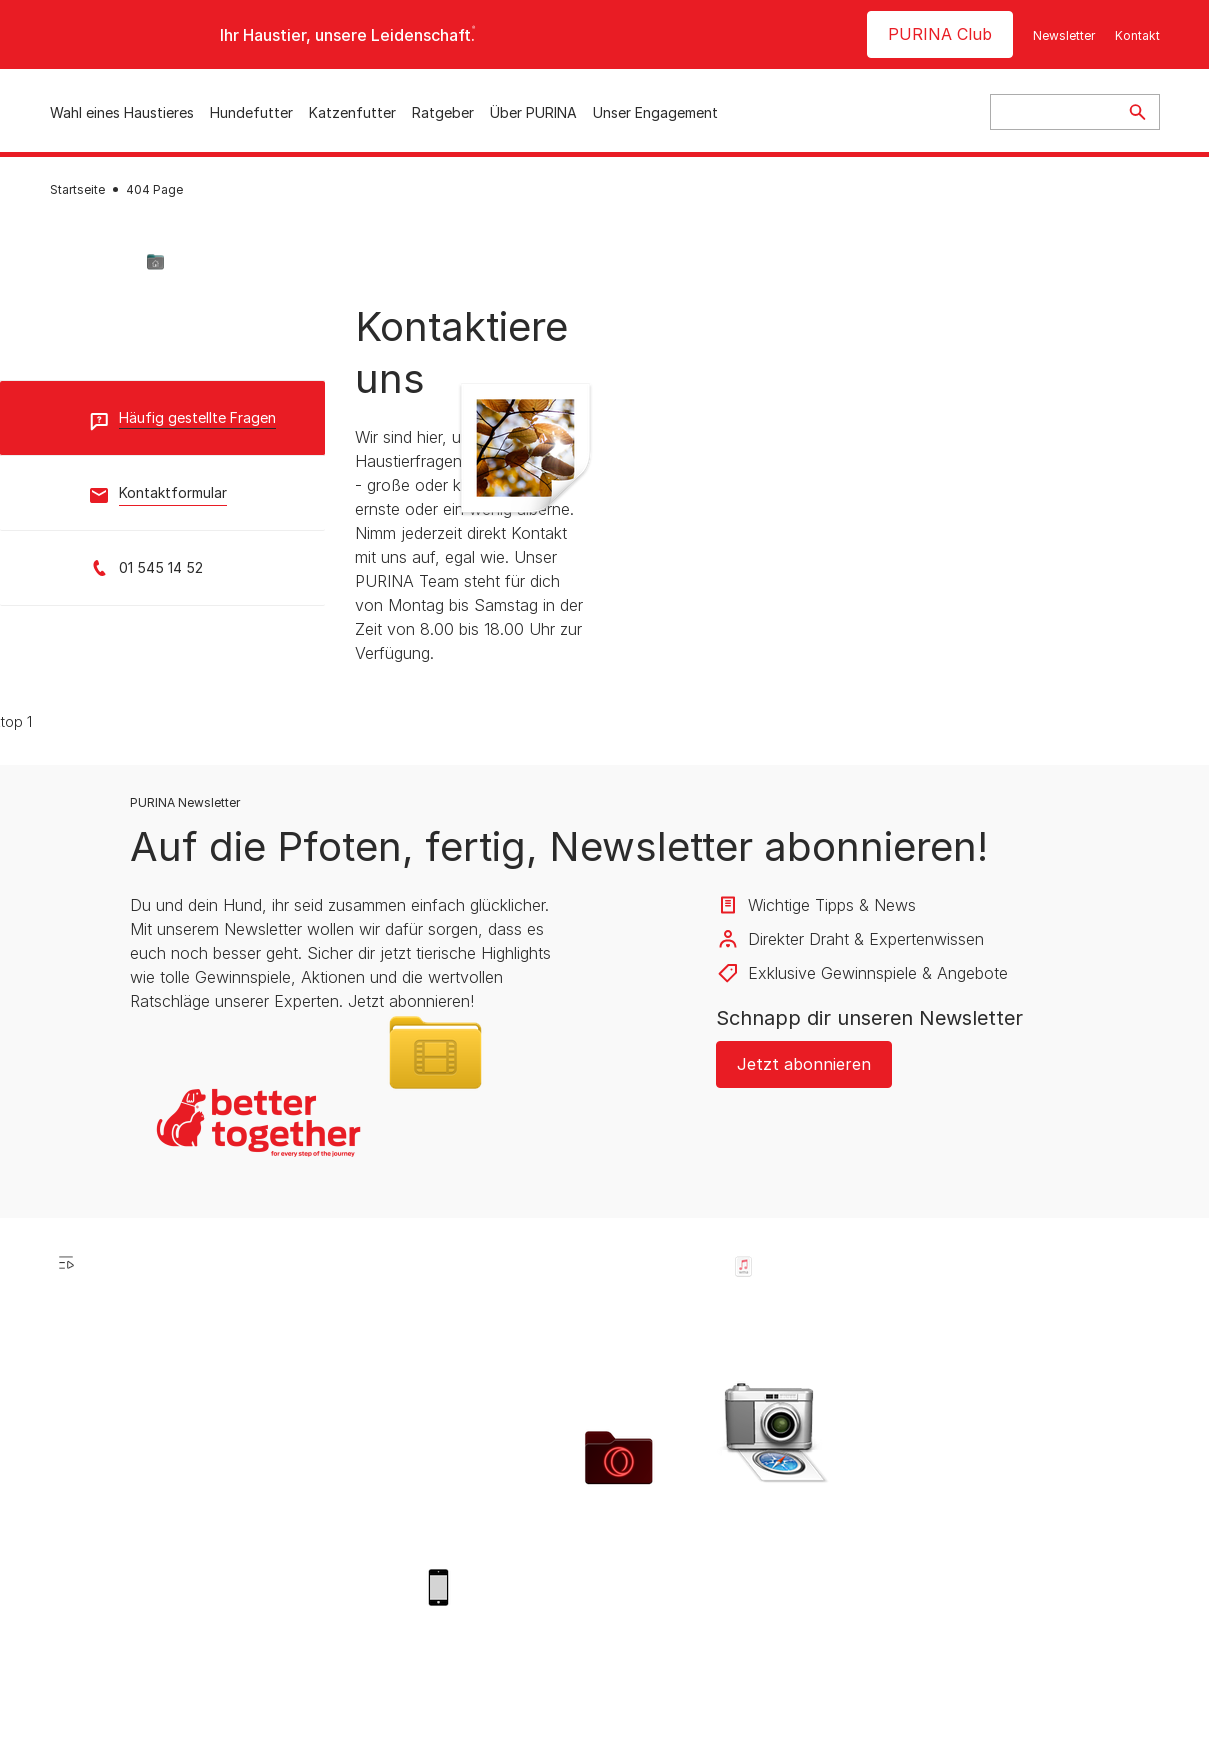 This screenshot has width=1209, height=1737. I want to click on open your videos folder, so click(435, 1052).